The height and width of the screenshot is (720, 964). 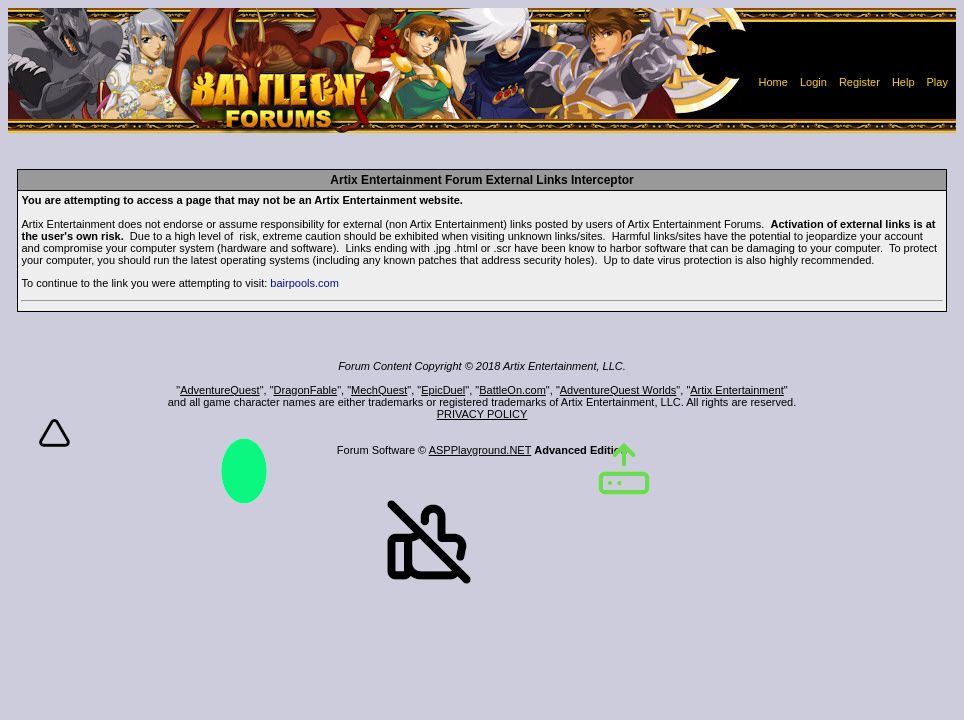 I want to click on upload files to local storage or drive, so click(x=624, y=469).